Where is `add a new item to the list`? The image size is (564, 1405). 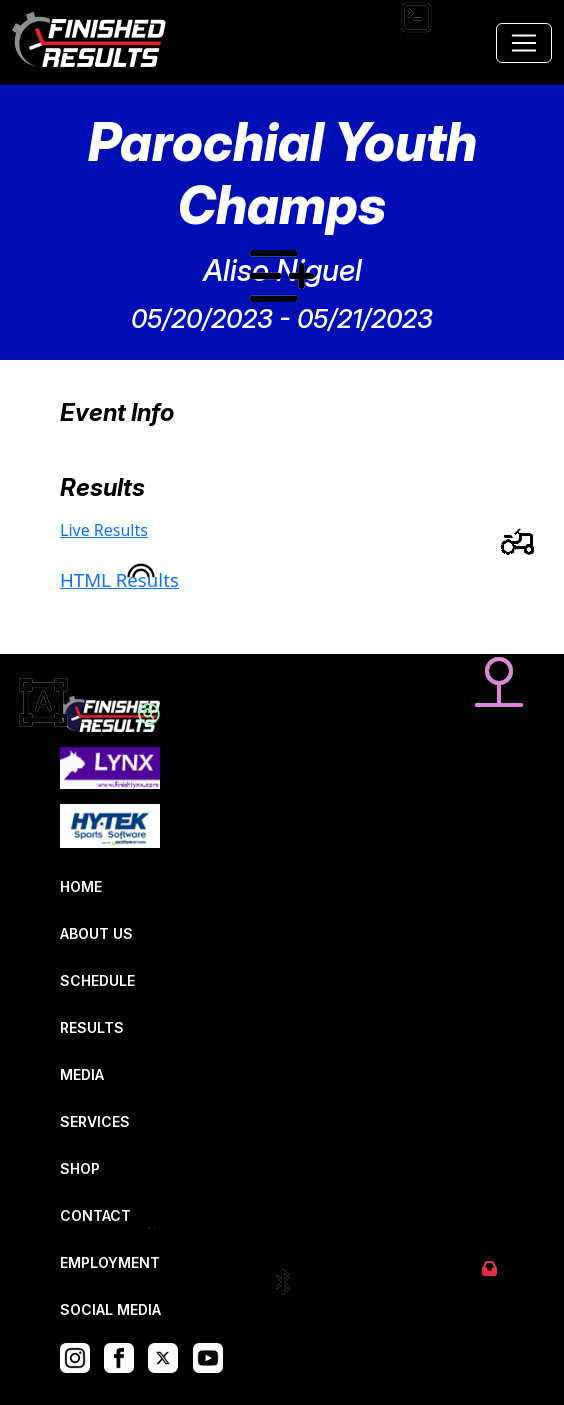
add a new item to the list is located at coordinates (282, 276).